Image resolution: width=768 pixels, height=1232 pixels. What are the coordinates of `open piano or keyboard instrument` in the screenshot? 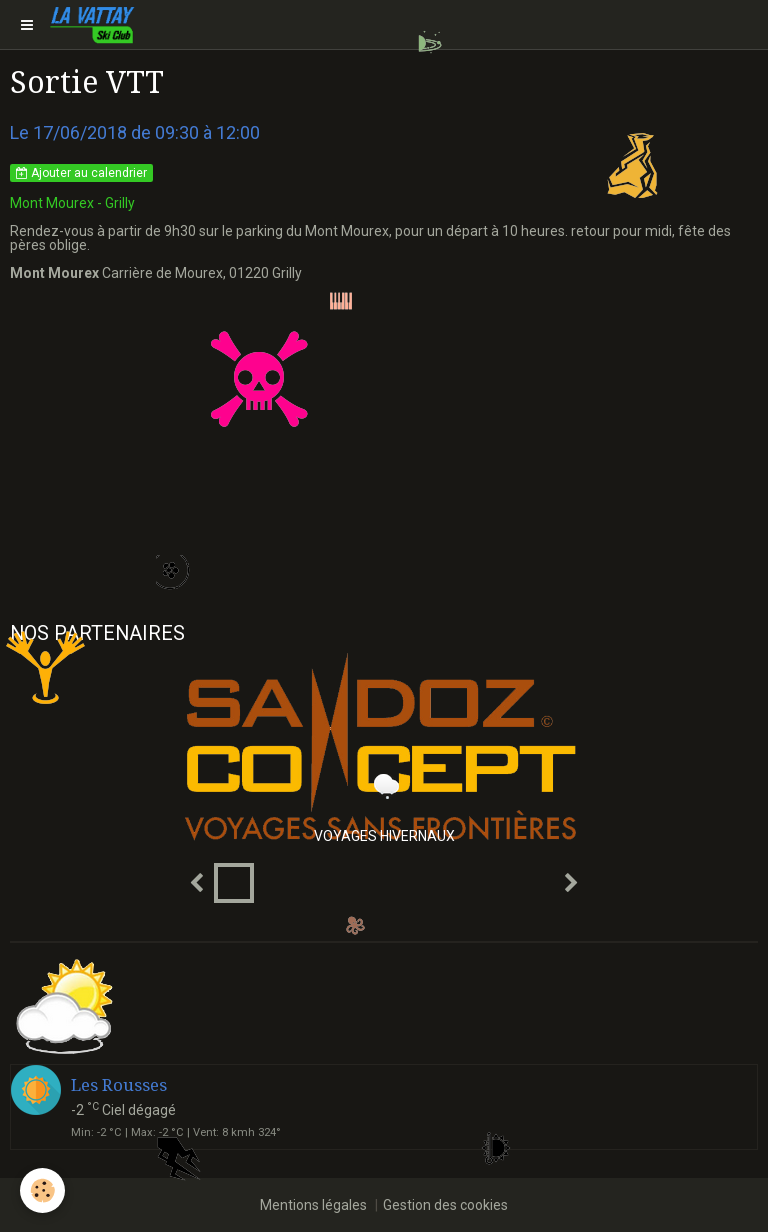 It's located at (341, 301).